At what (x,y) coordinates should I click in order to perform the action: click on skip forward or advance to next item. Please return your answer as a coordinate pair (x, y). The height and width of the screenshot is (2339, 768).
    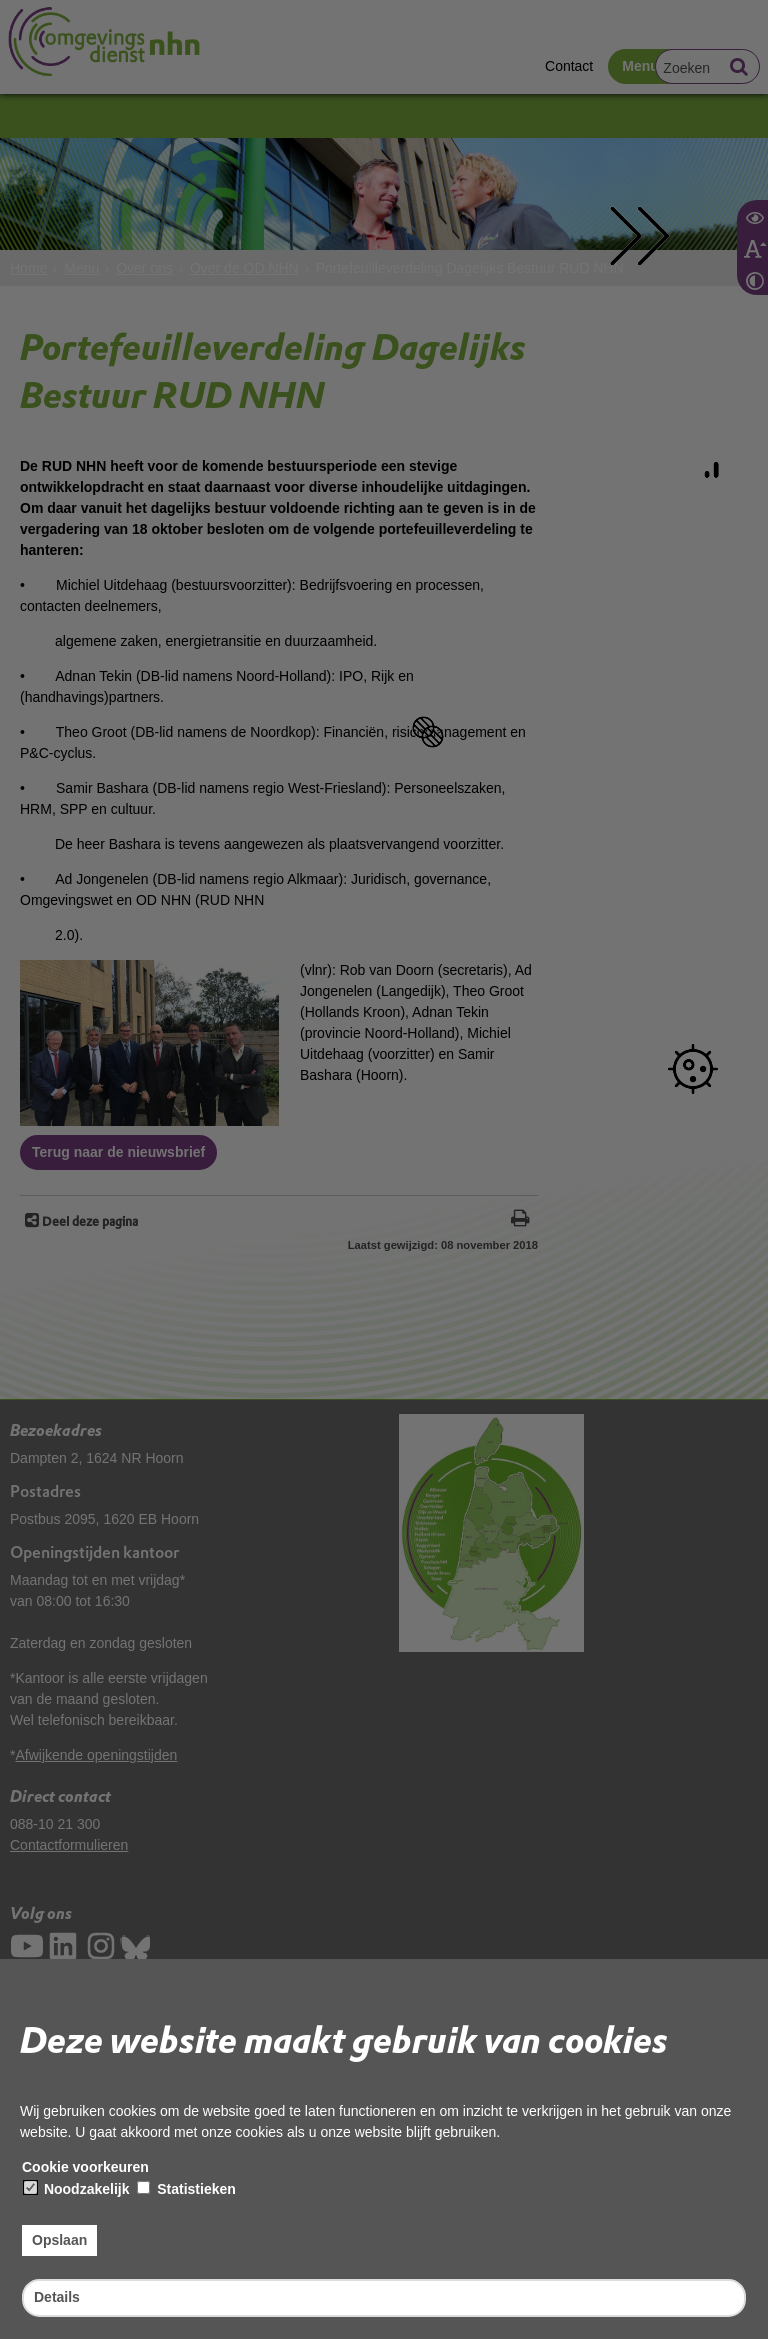
    Looking at the image, I should click on (637, 236).